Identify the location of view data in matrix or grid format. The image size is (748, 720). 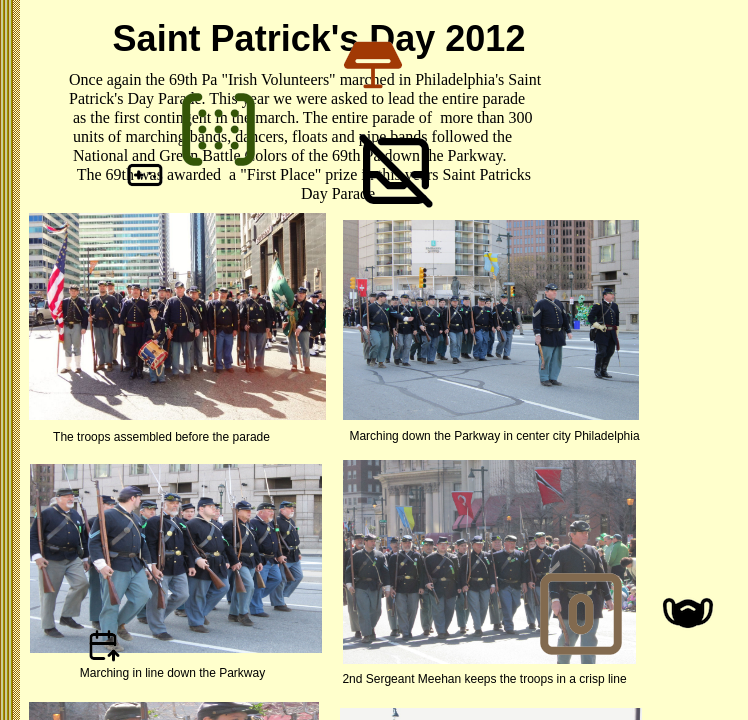
(218, 129).